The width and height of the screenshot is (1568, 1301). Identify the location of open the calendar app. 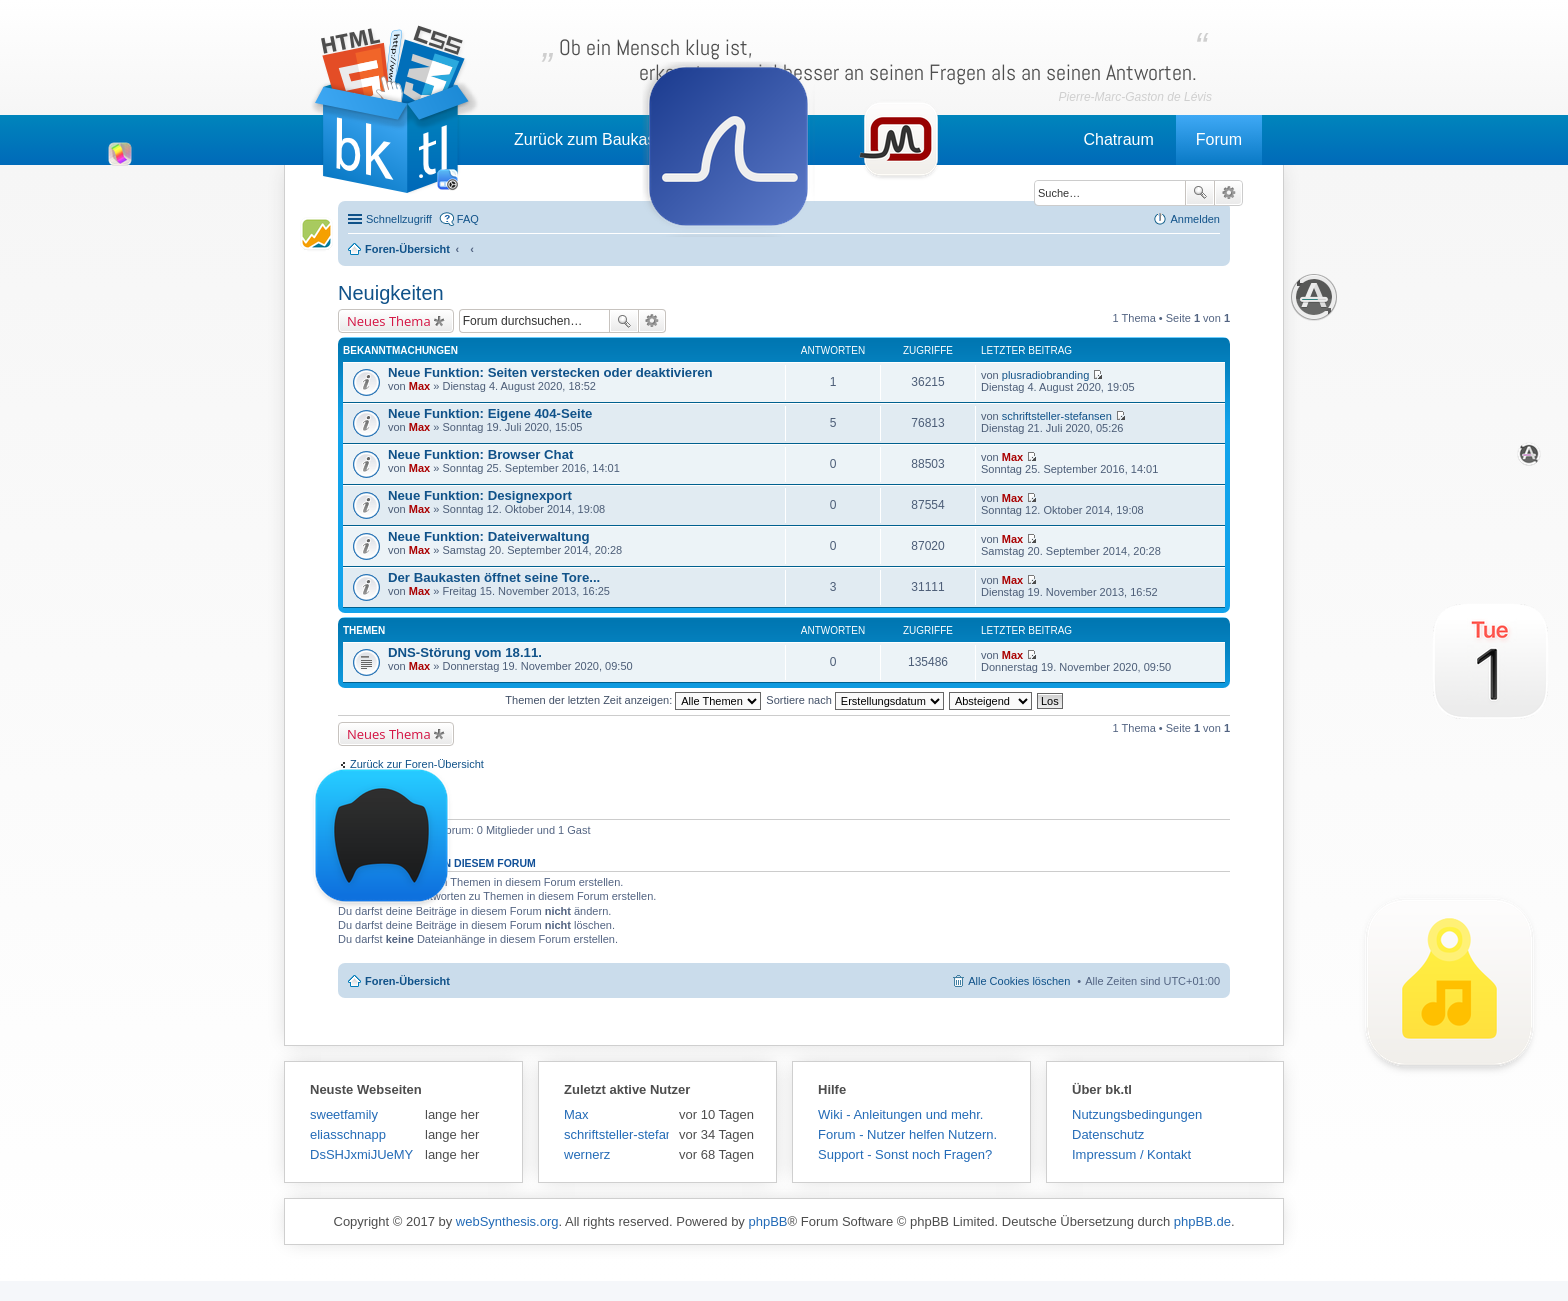
(1490, 661).